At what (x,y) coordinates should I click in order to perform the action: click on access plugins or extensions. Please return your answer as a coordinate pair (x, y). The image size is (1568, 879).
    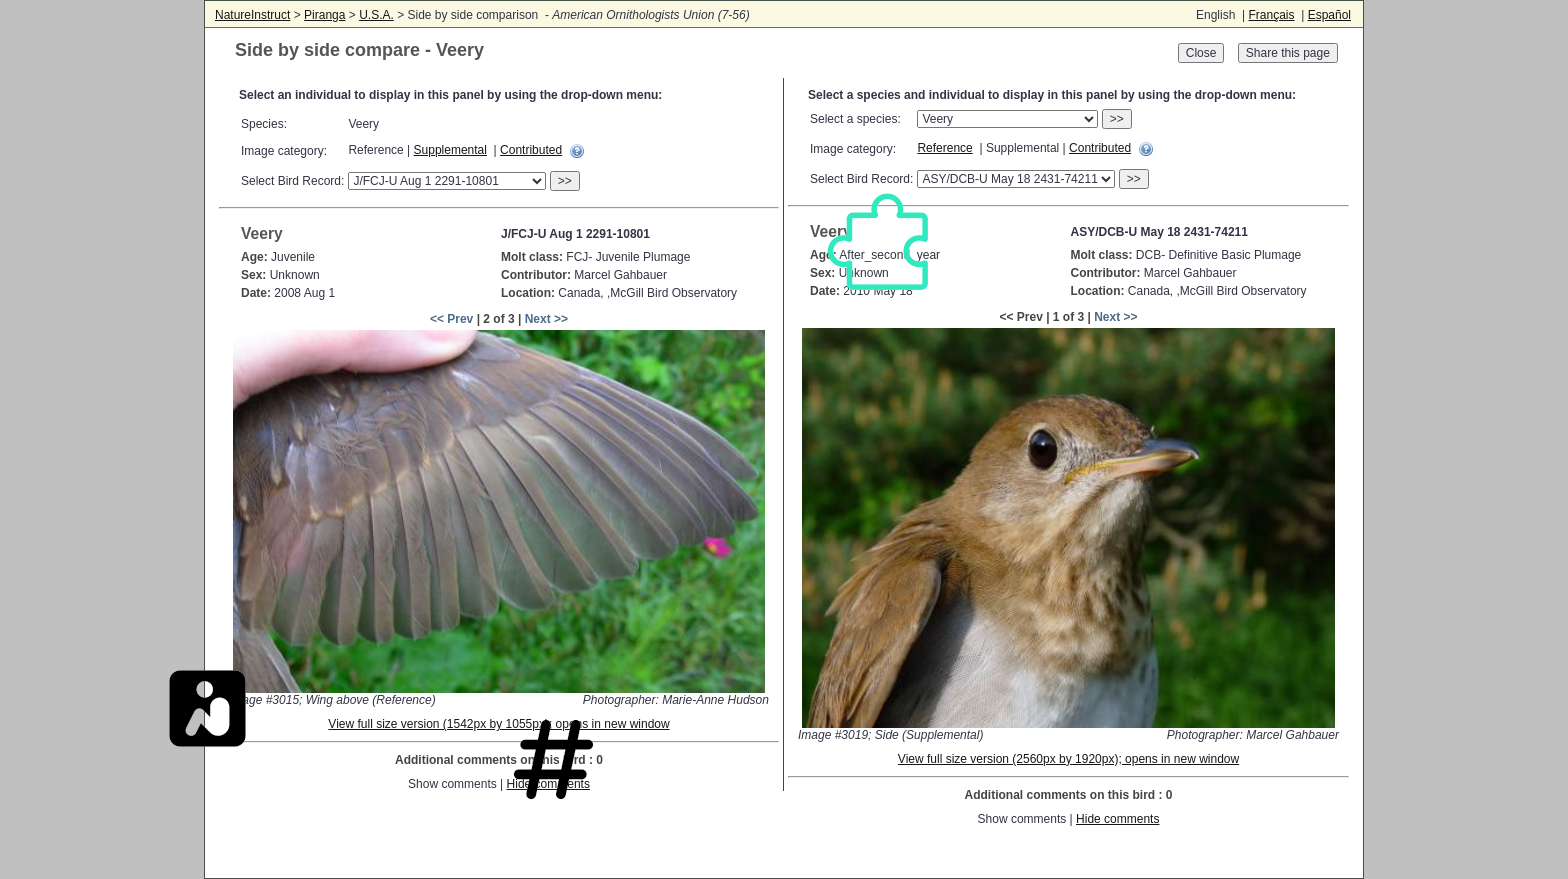
    Looking at the image, I should click on (883, 245).